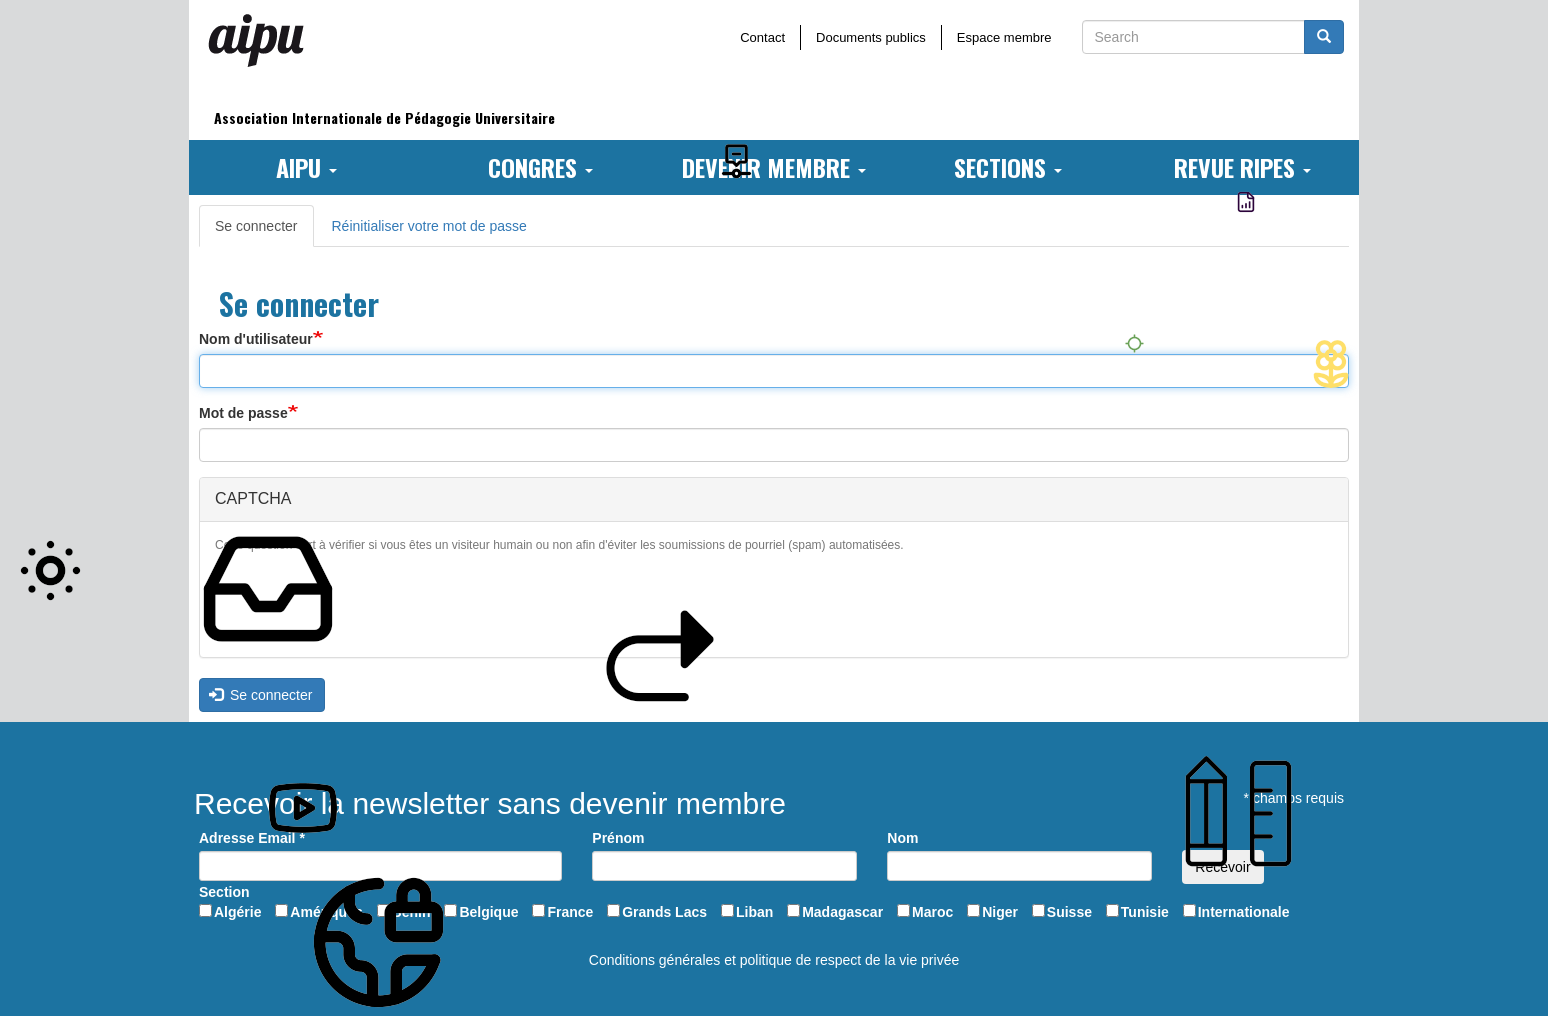 The height and width of the screenshot is (1016, 1548). I want to click on redo last action, so click(660, 660).